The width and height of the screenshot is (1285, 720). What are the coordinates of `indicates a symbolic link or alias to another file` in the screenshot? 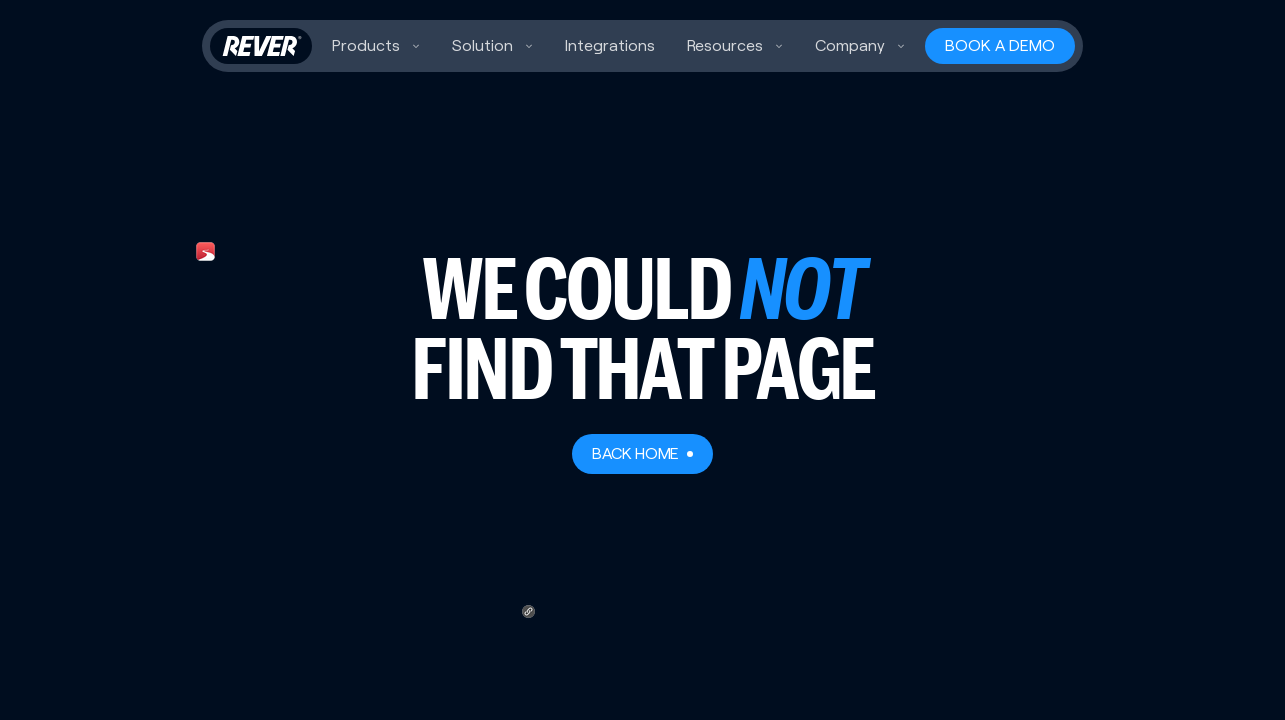 It's located at (528, 611).